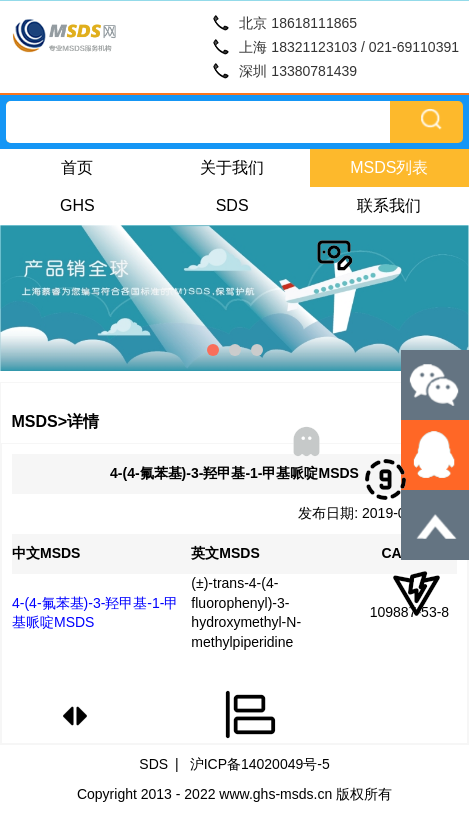 This screenshot has height=824, width=469. Describe the element at coordinates (249, 714) in the screenshot. I see `align text to the left` at that location.